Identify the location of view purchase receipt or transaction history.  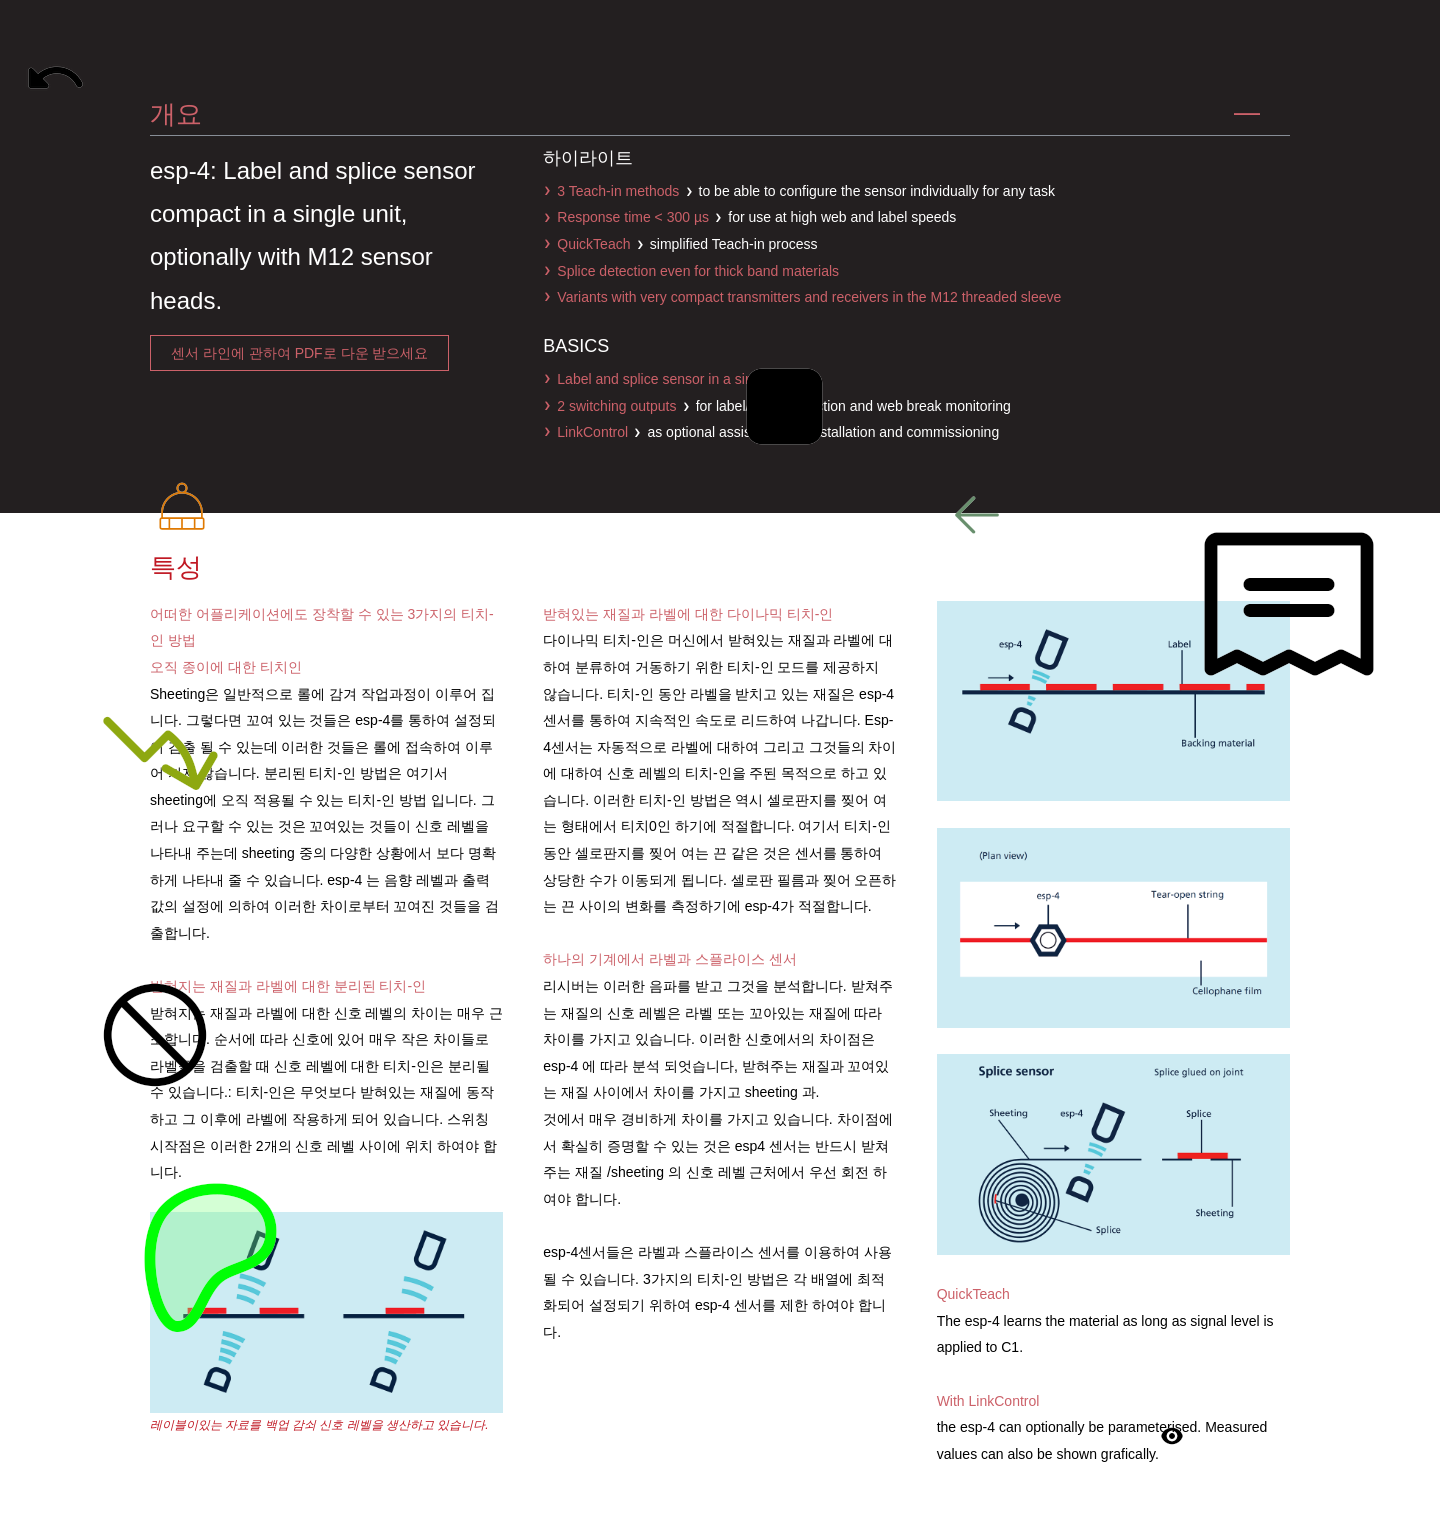
(1289, 604).